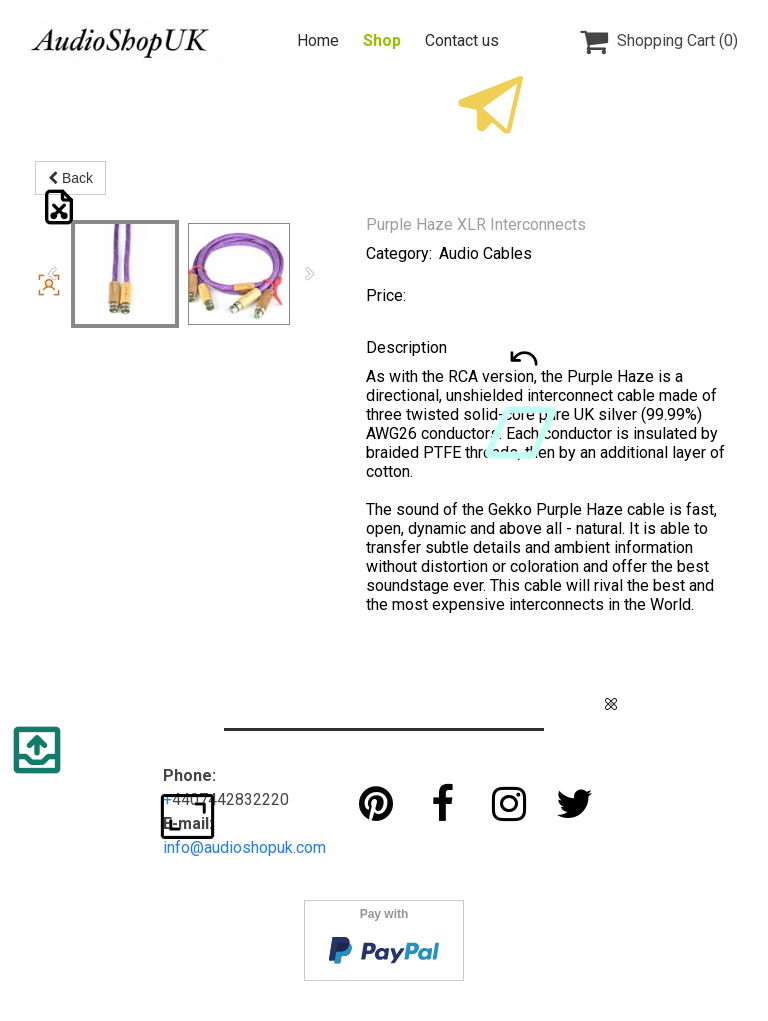  What do you see at coordinates (493, 106) in the screenshot?
I see `open Telegram messaging app` at bounding box center [493, 106].